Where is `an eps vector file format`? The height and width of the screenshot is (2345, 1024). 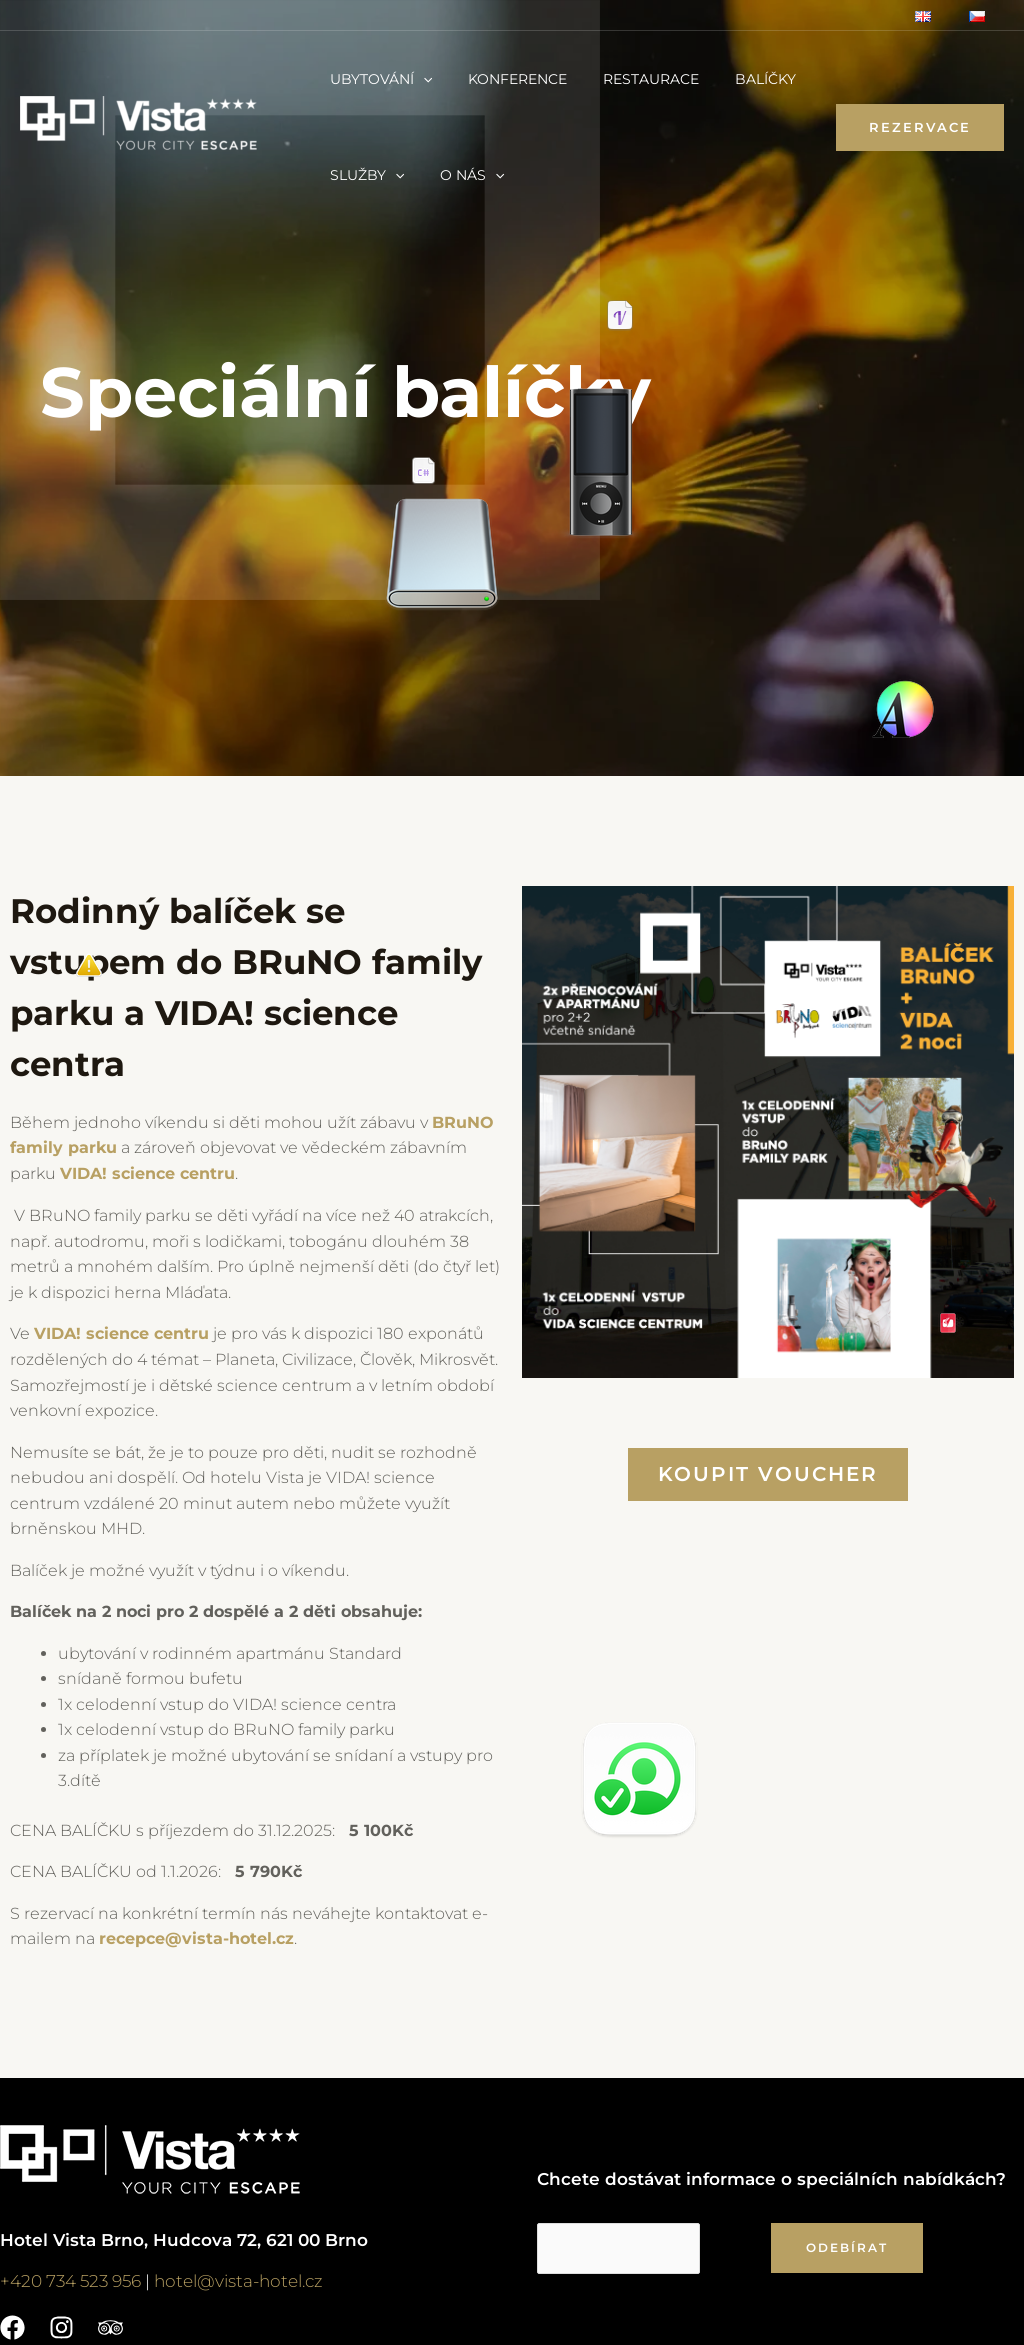 an eps vector file format is located at coordinates (948, 1323).